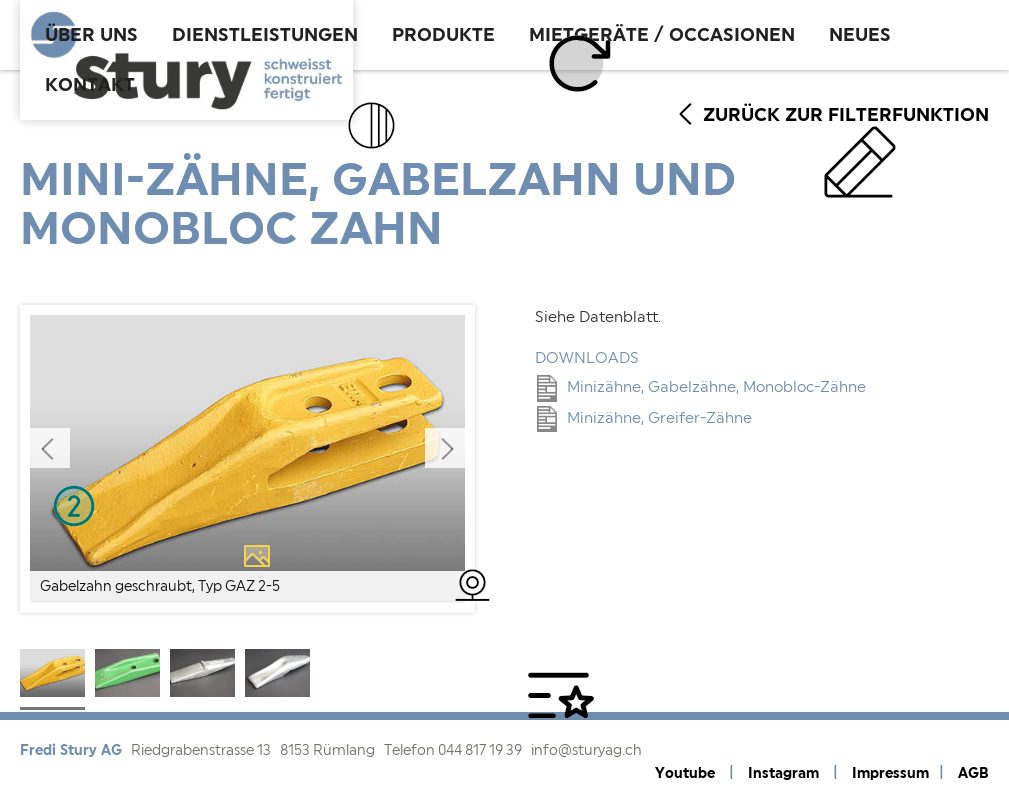 The image size is (1009, 806). What do you see at coordinates (858, 163) in the screenshot?
I see `edit text or content` at bounding box center [858, 163].